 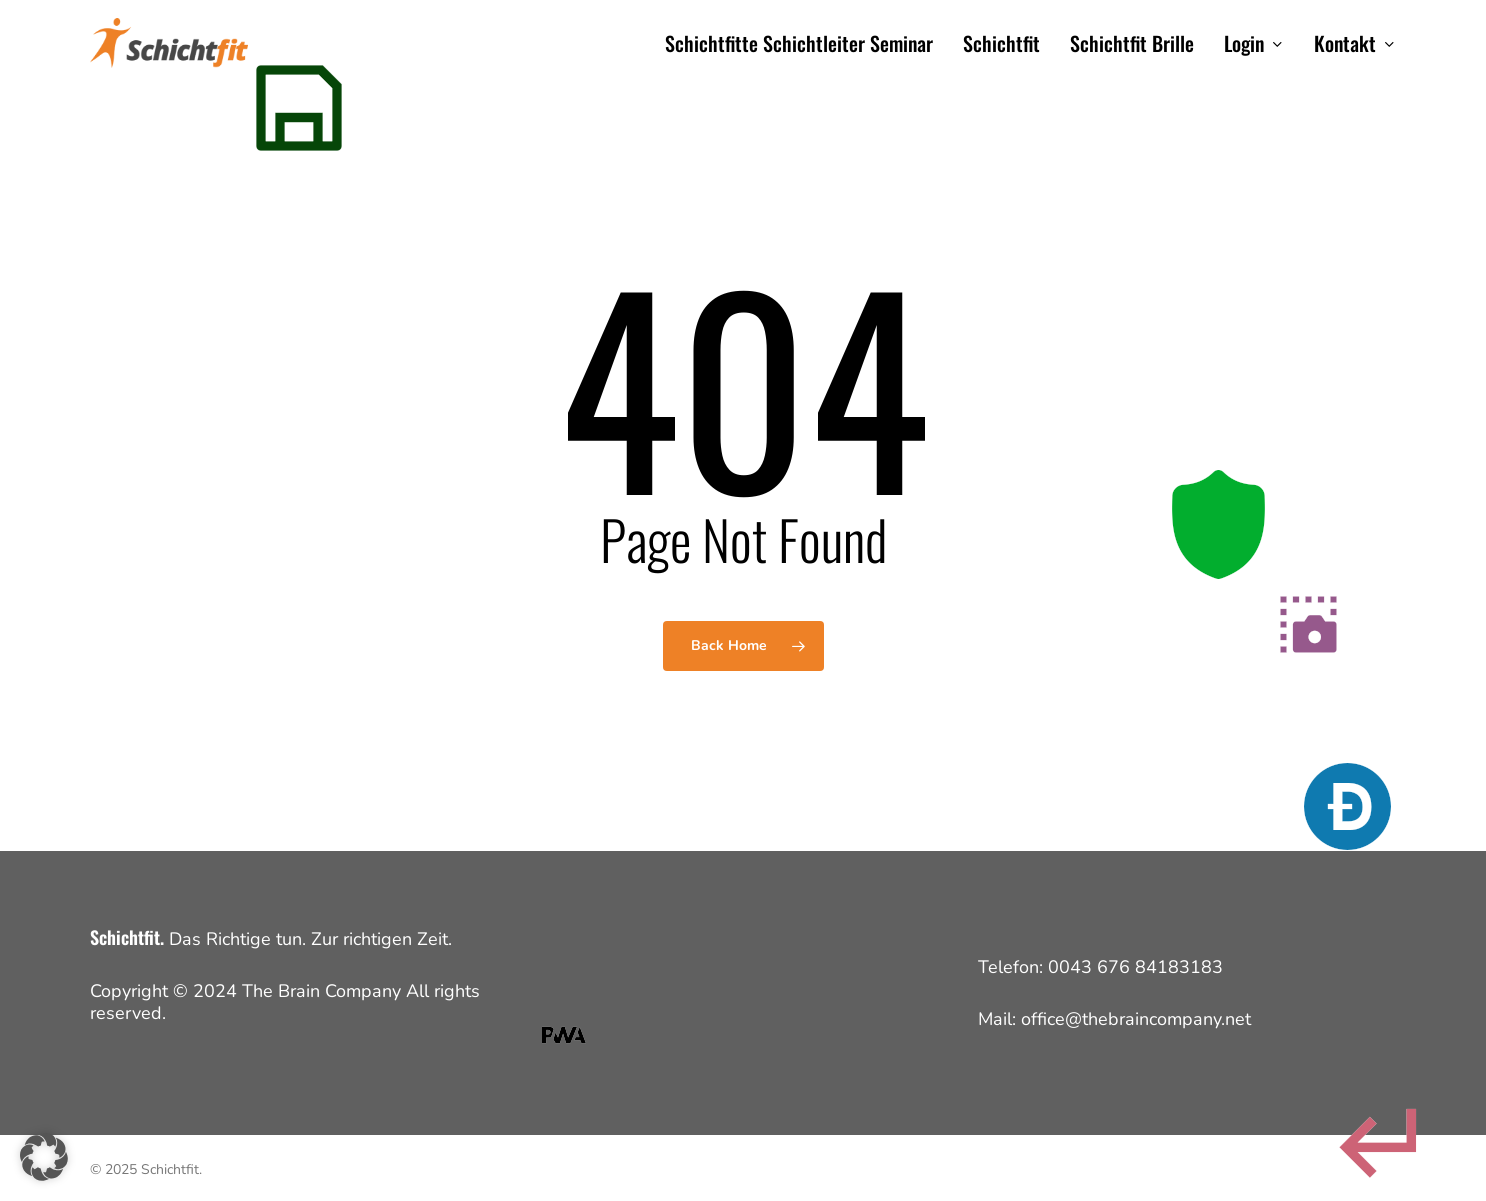 What do you see at coordinates (1308, 624) in the screenshot?
I see `capture a screenshot of the current screen` at bounding box center [1308, 624].